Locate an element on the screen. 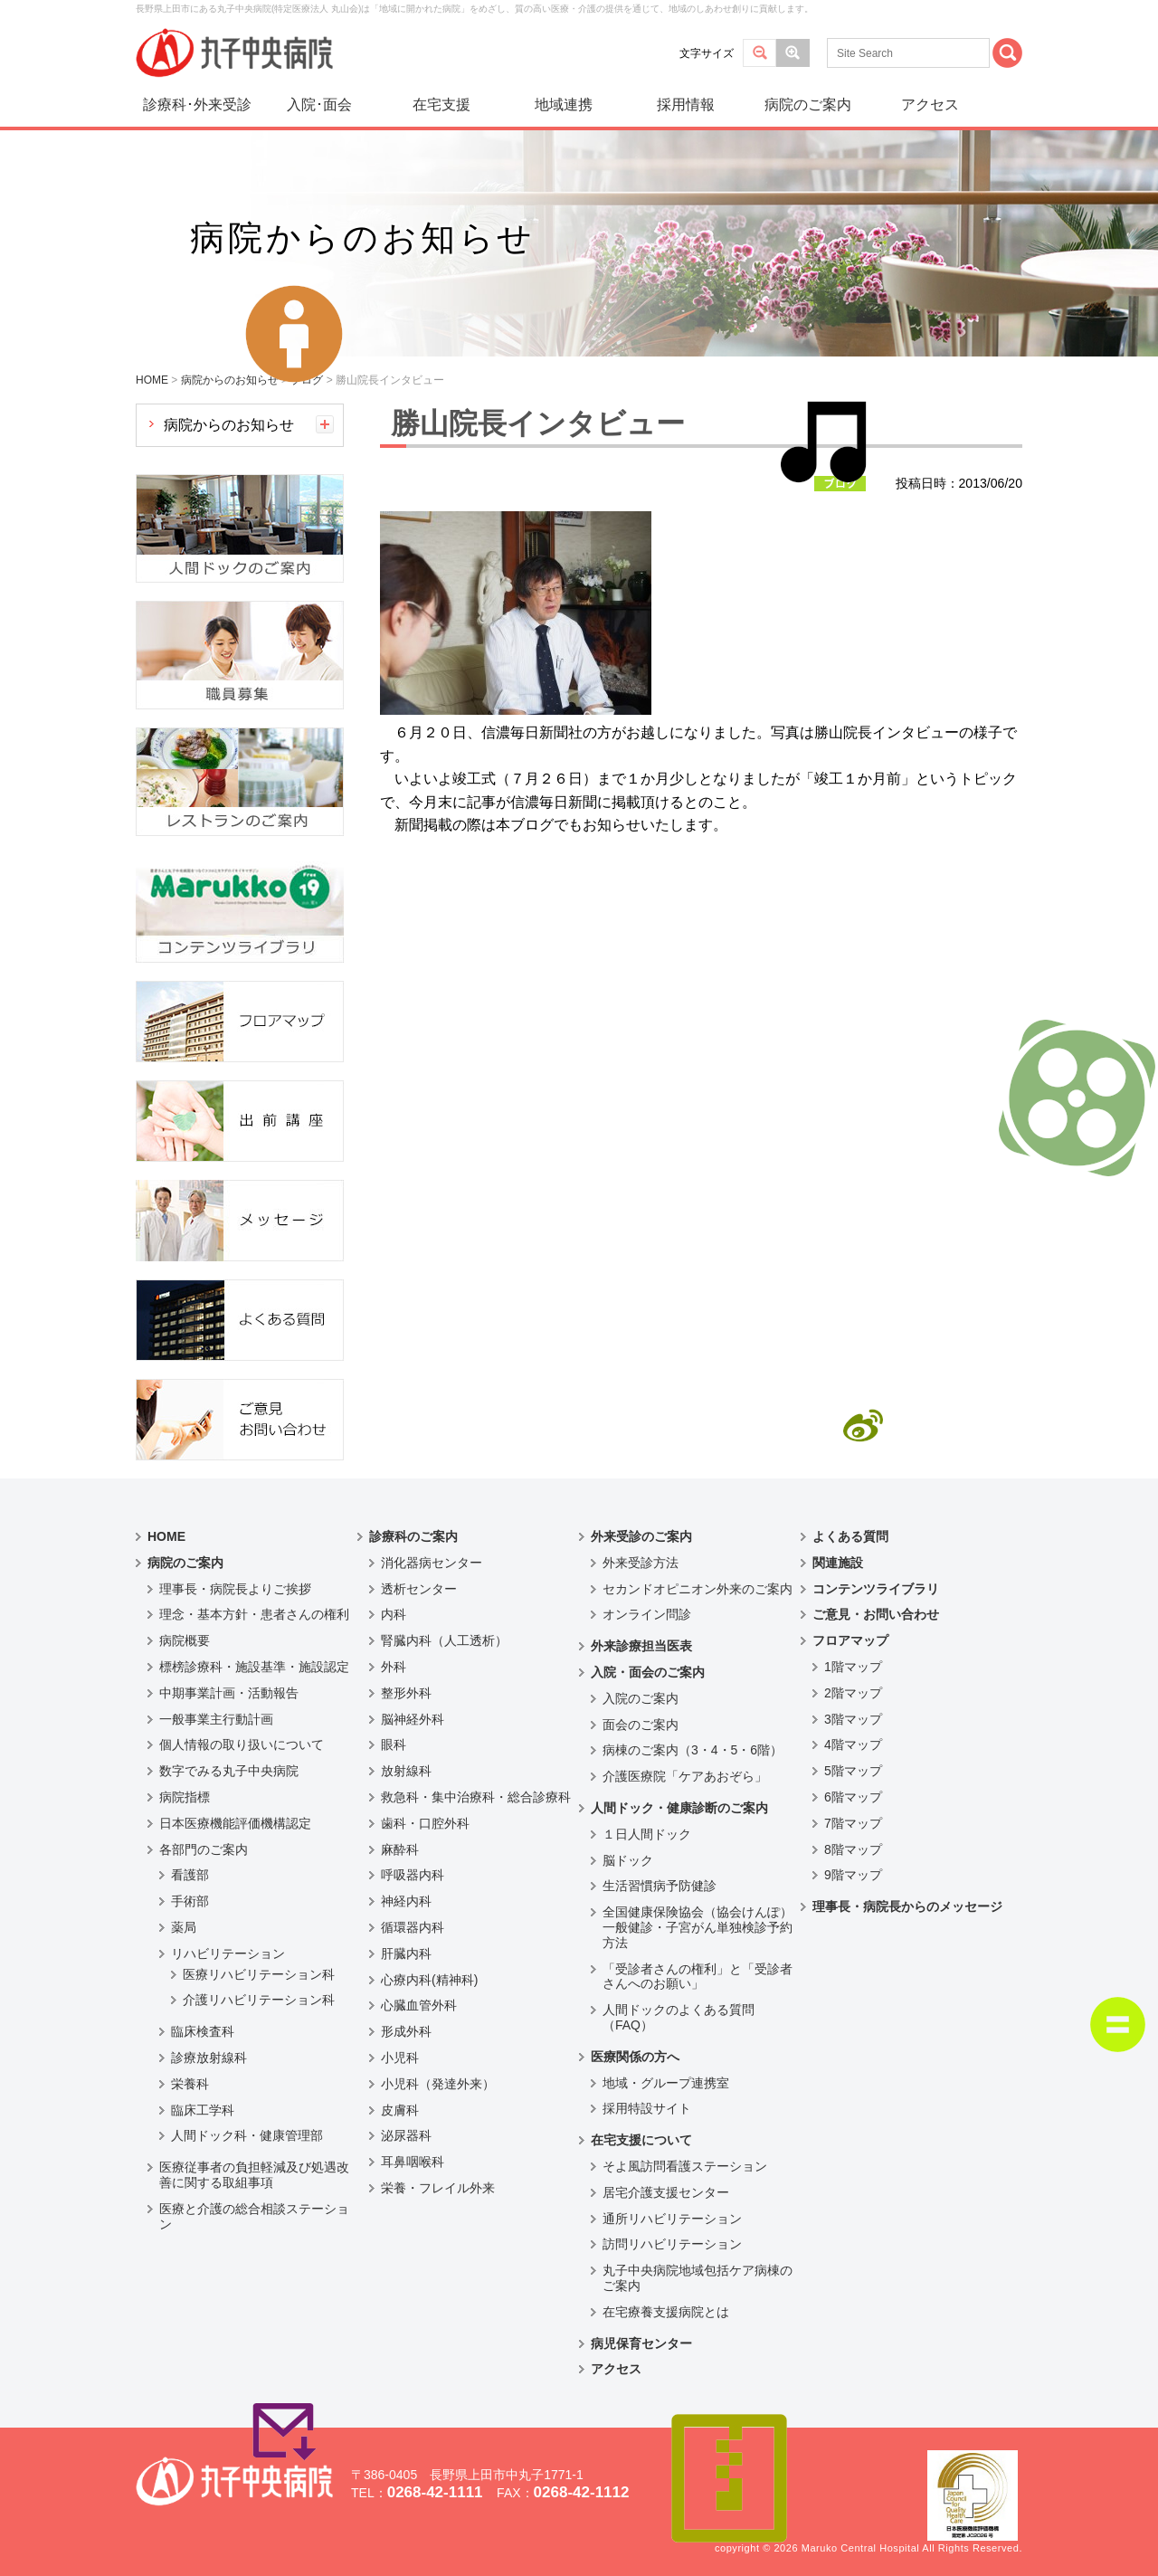 Image resolution: width=1158 pixels, height=2576 pixels. creative commons no derivatives license indicator is located at coordinates (1117, 2024).